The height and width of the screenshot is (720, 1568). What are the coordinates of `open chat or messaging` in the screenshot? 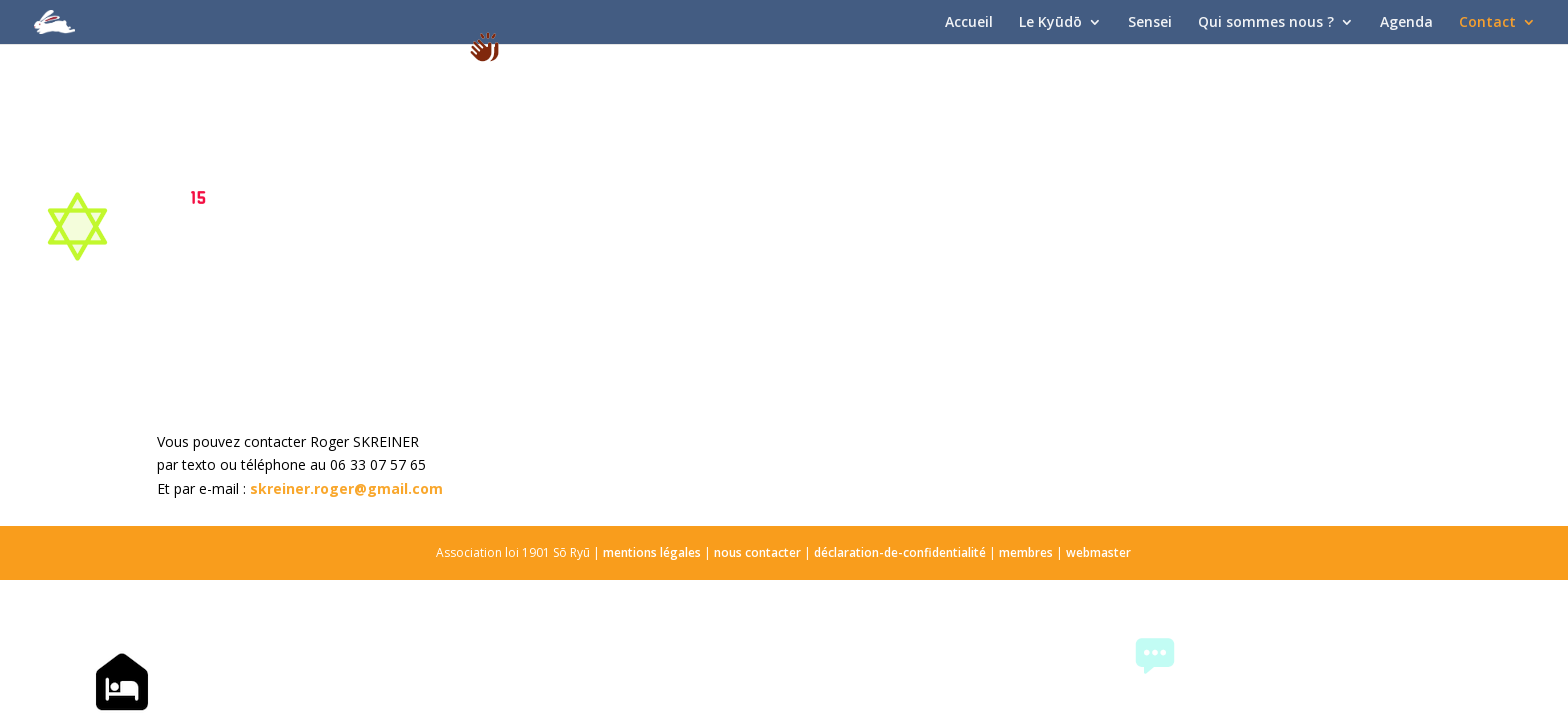 It's located at (1155, 656).